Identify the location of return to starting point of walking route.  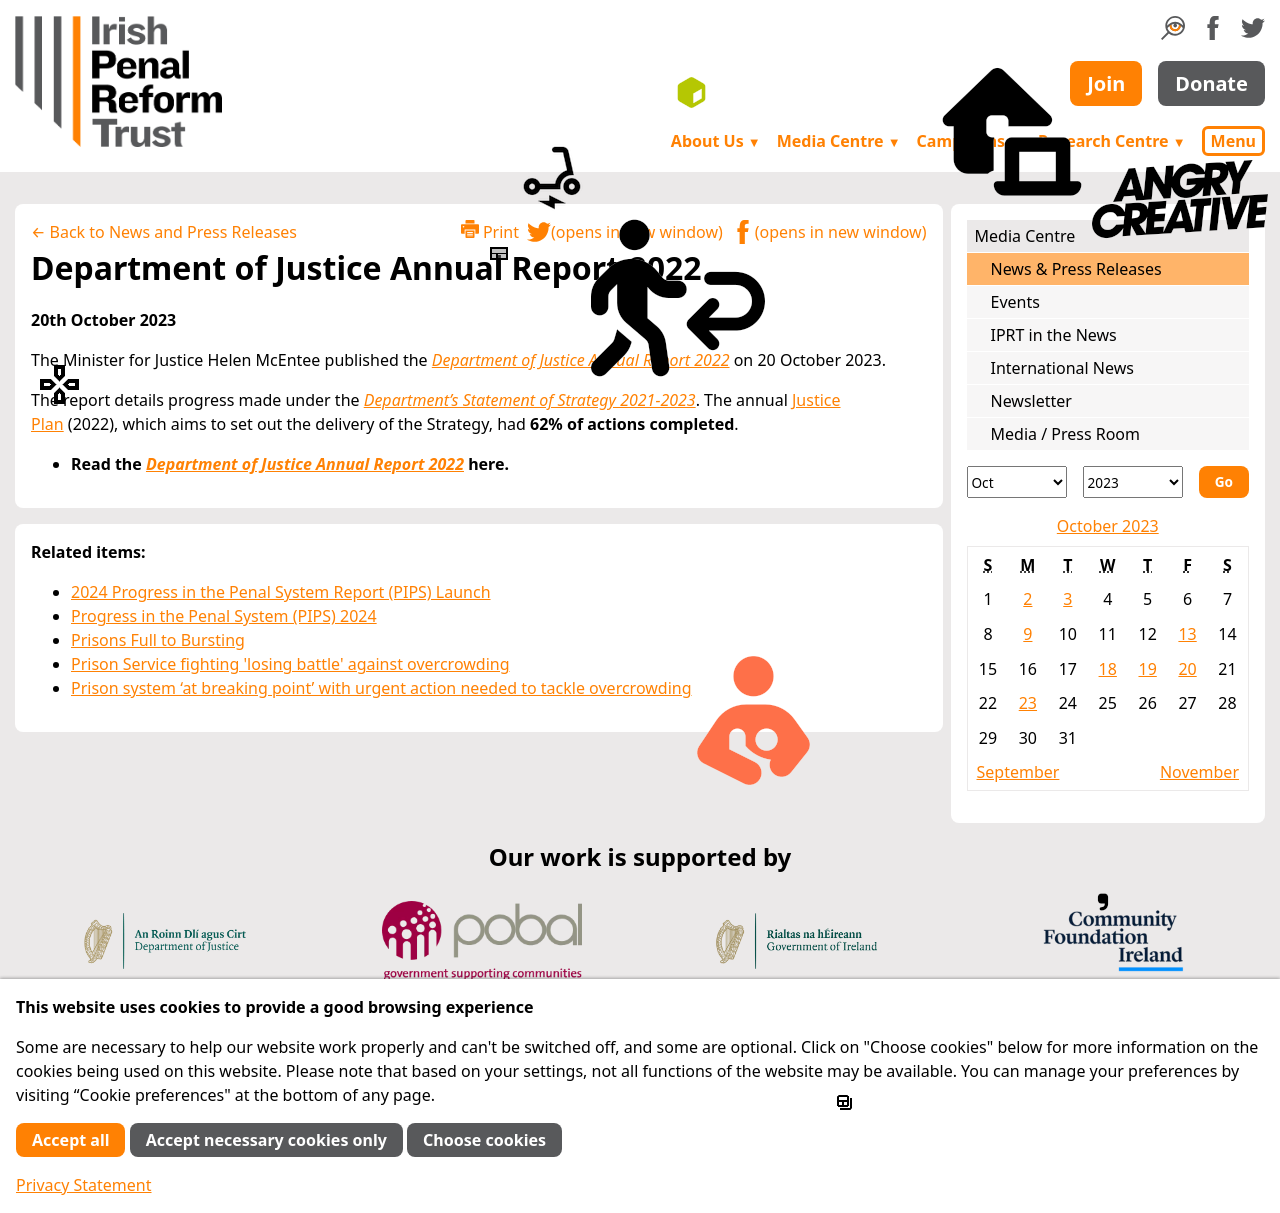
(678, 298).